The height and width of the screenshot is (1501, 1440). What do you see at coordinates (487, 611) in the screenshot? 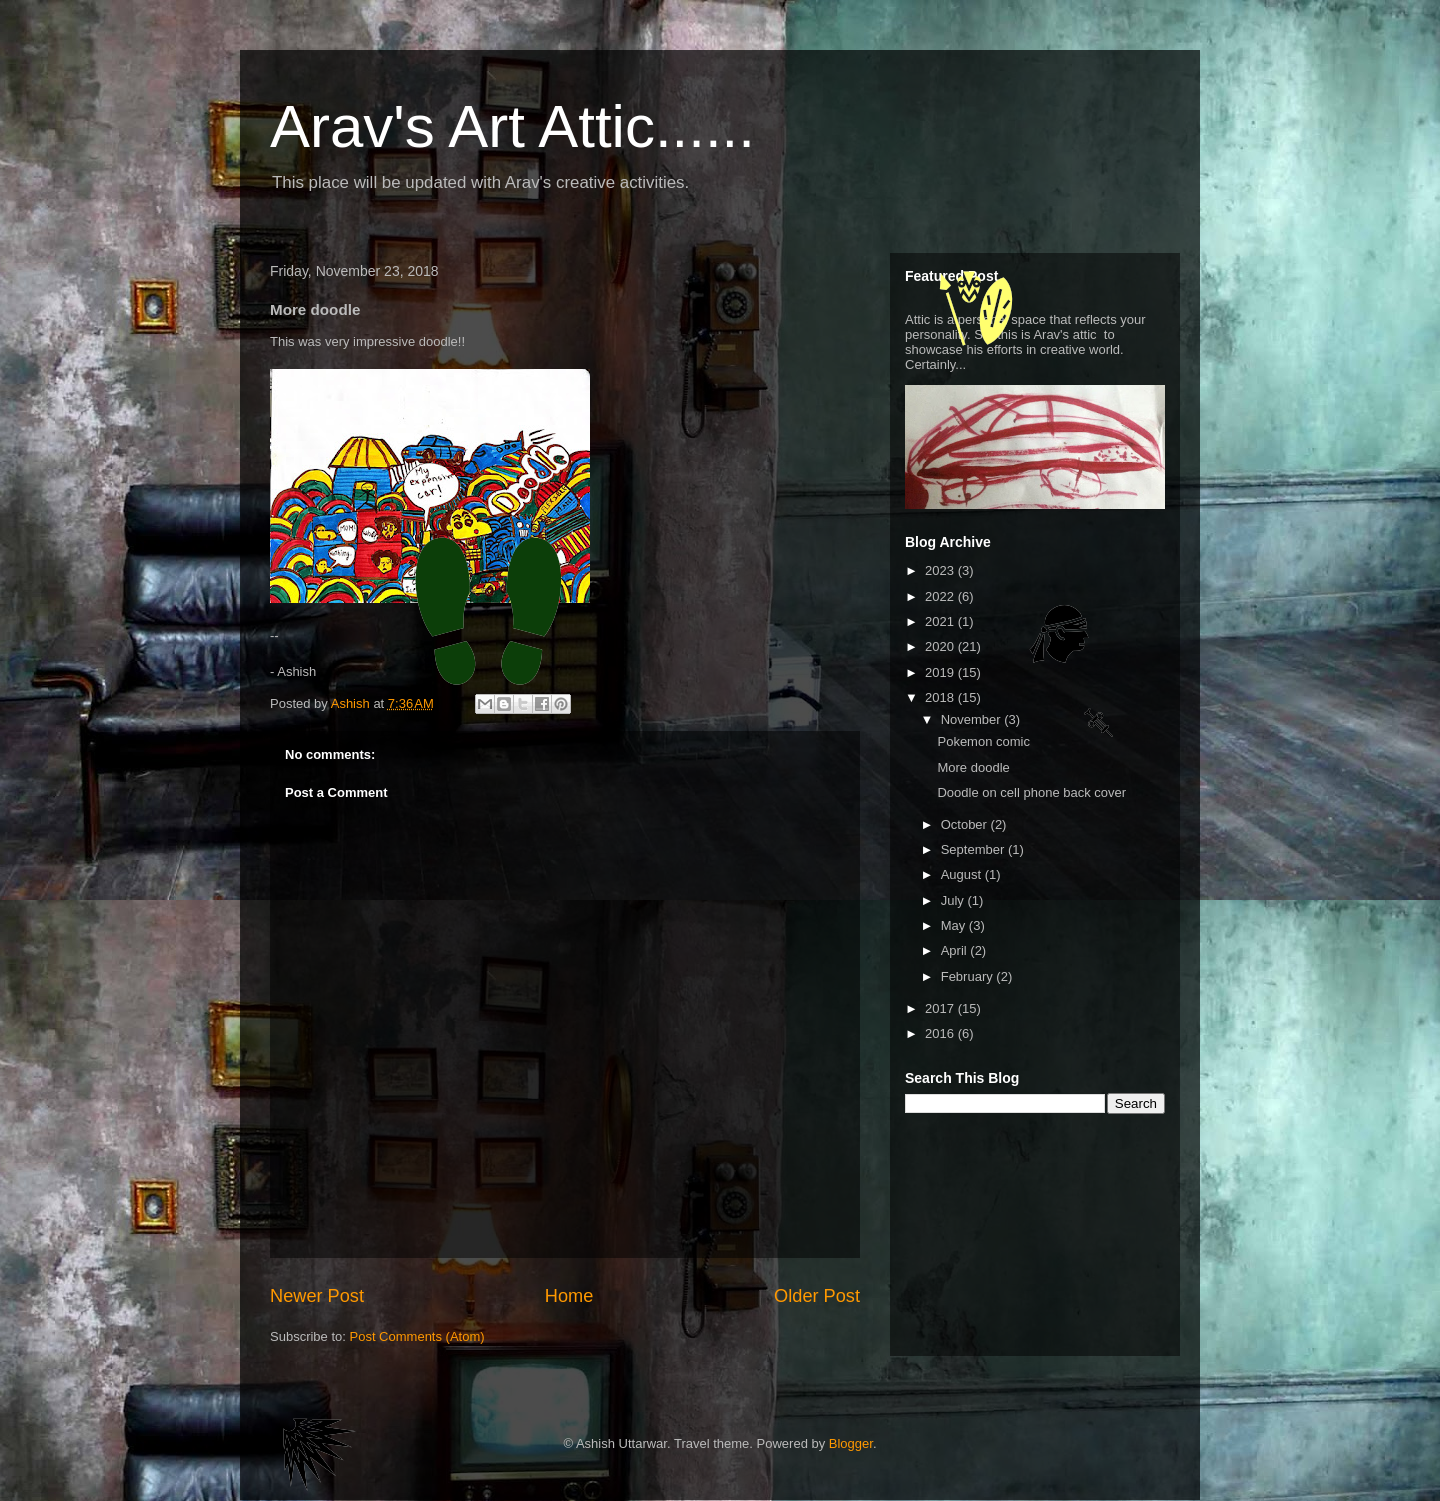
I see `view walking directions or route history` at bounding box center [487, 611].